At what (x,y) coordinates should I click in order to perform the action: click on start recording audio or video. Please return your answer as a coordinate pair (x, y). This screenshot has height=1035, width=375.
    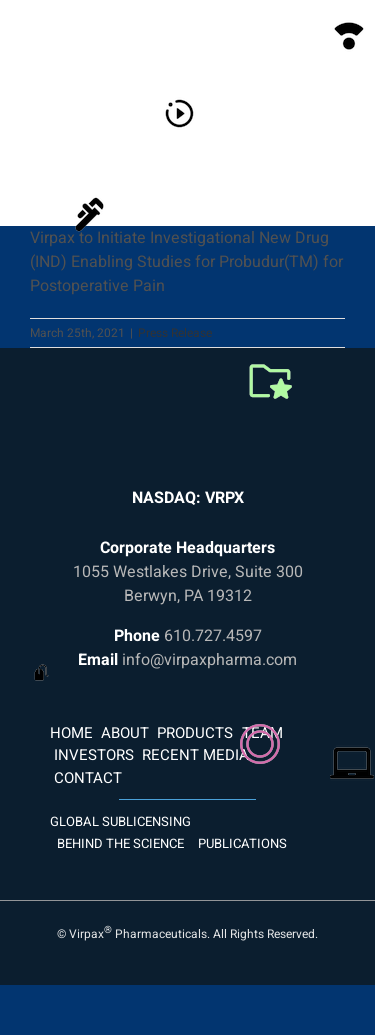
    Looking at the image, I should click on (260, 744).